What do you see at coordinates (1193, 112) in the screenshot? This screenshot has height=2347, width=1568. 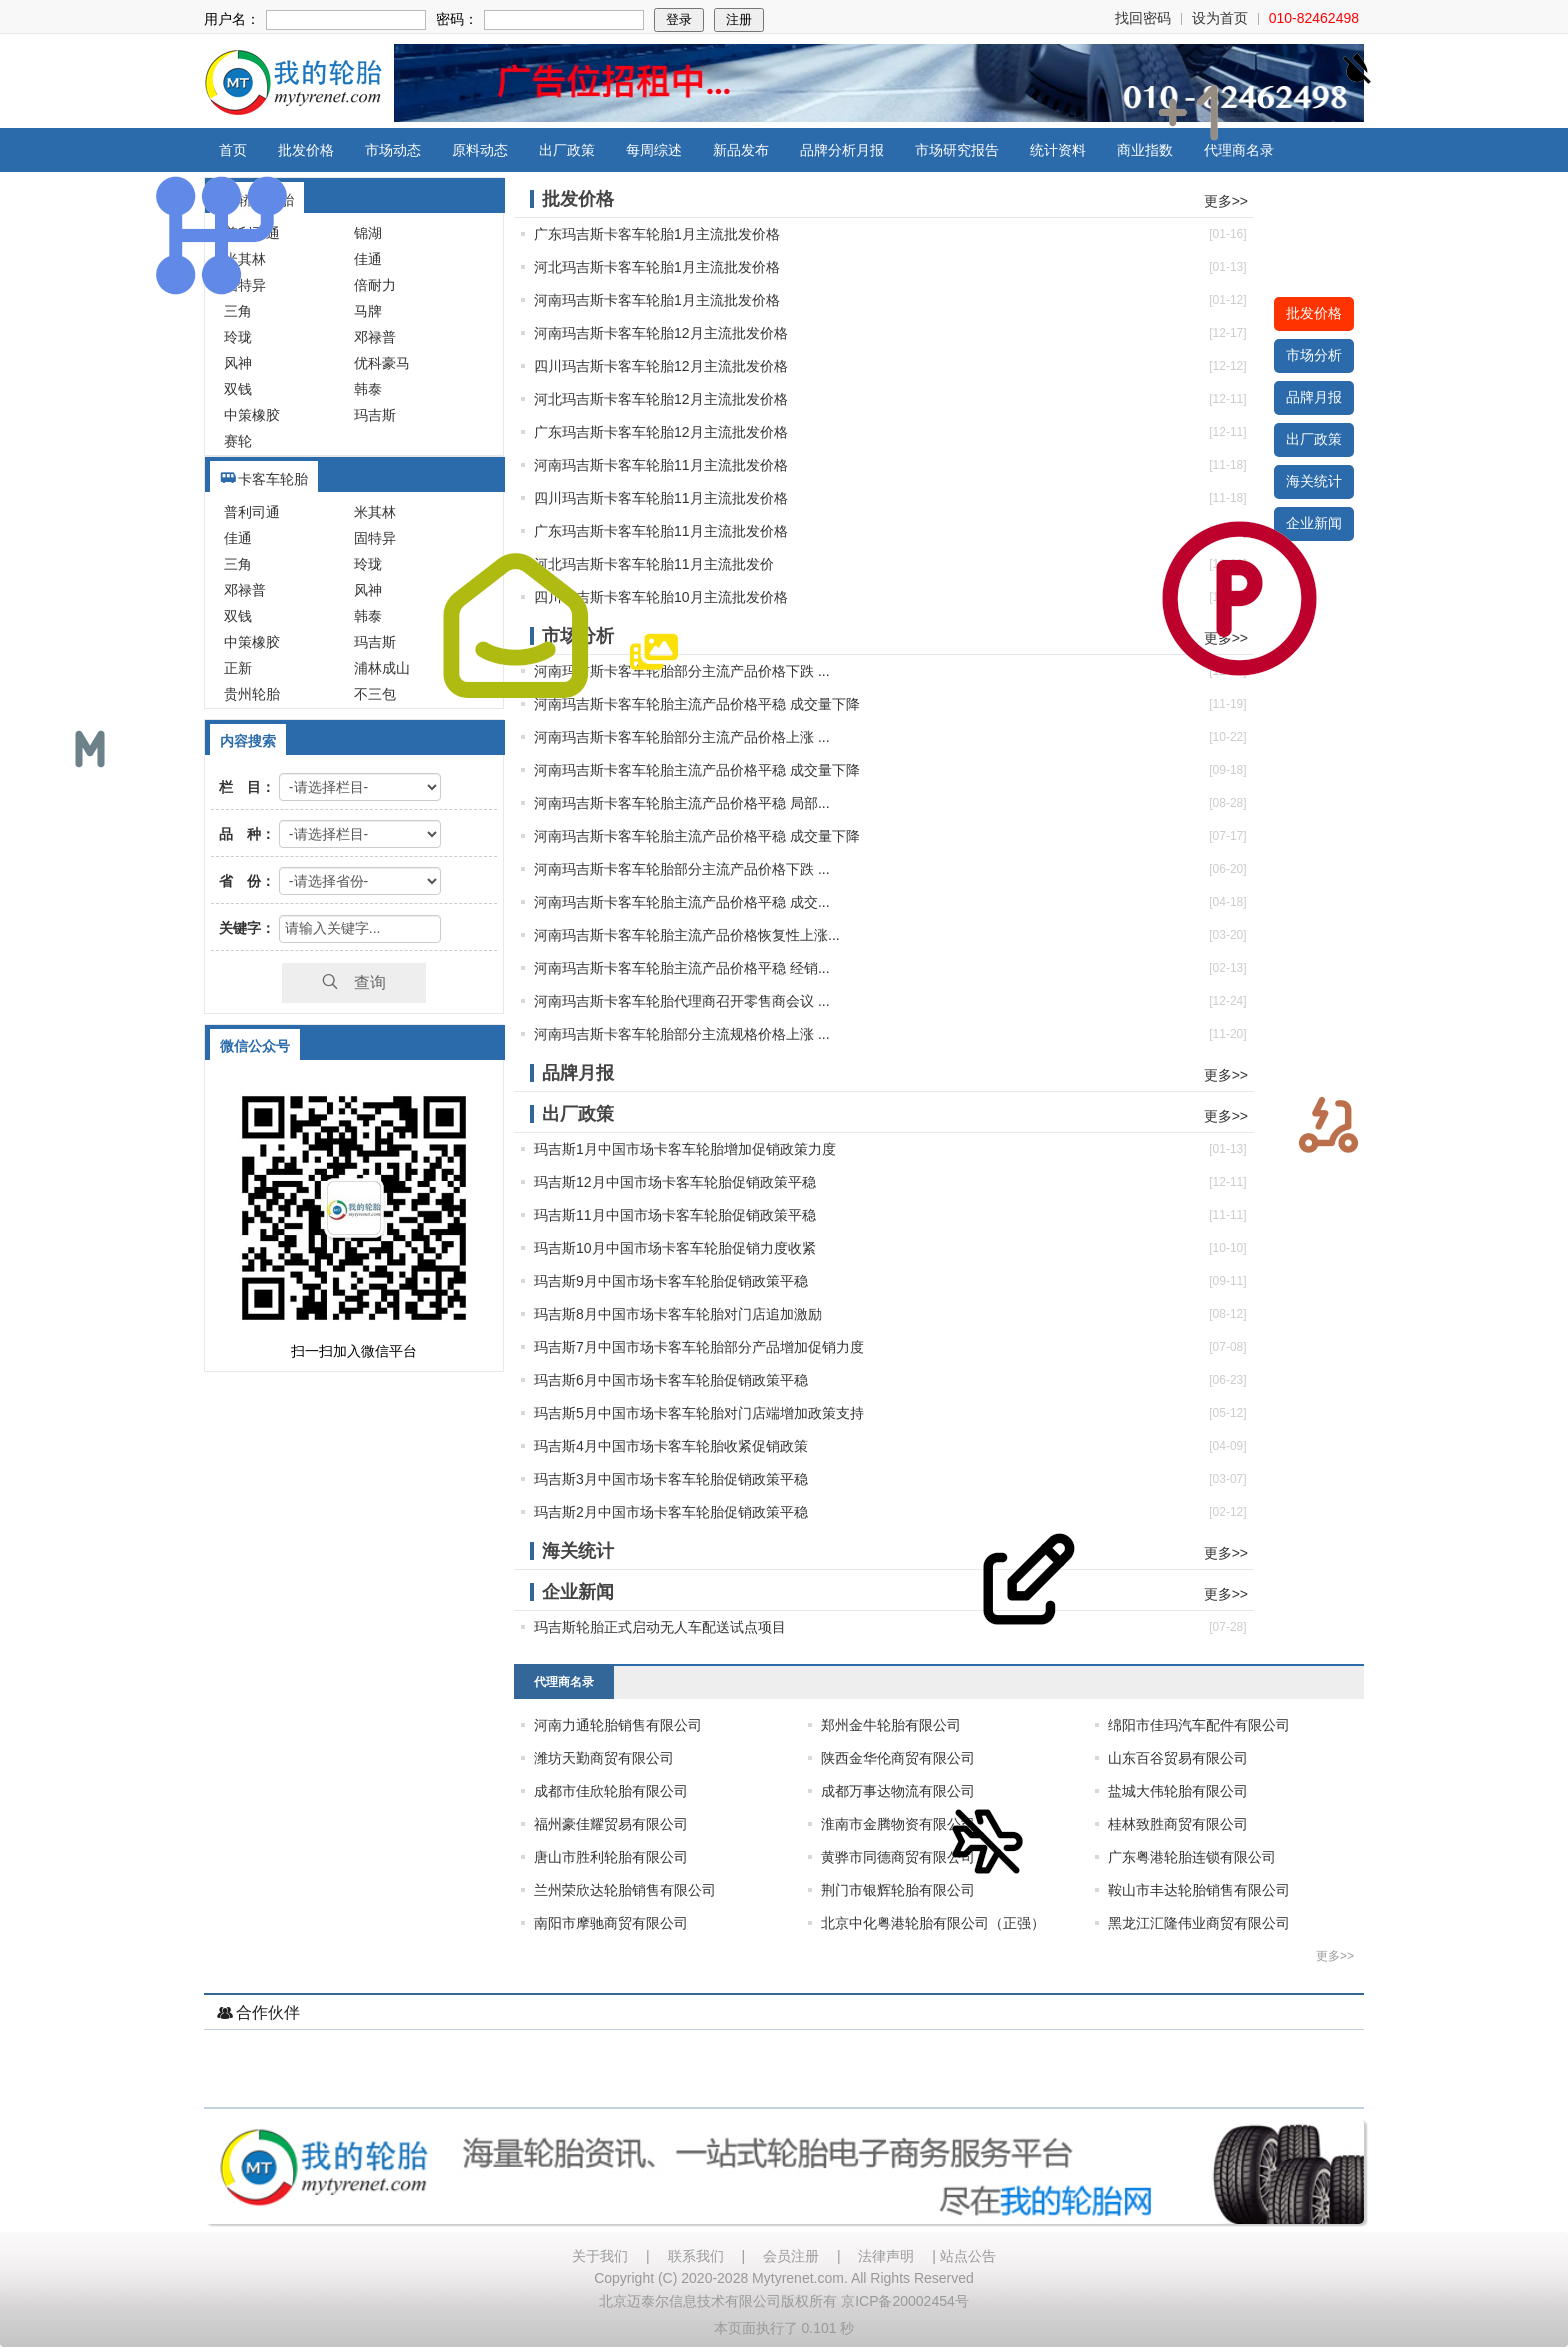 I see `increase exposure by one stop` at bounding box center [1193, 112].